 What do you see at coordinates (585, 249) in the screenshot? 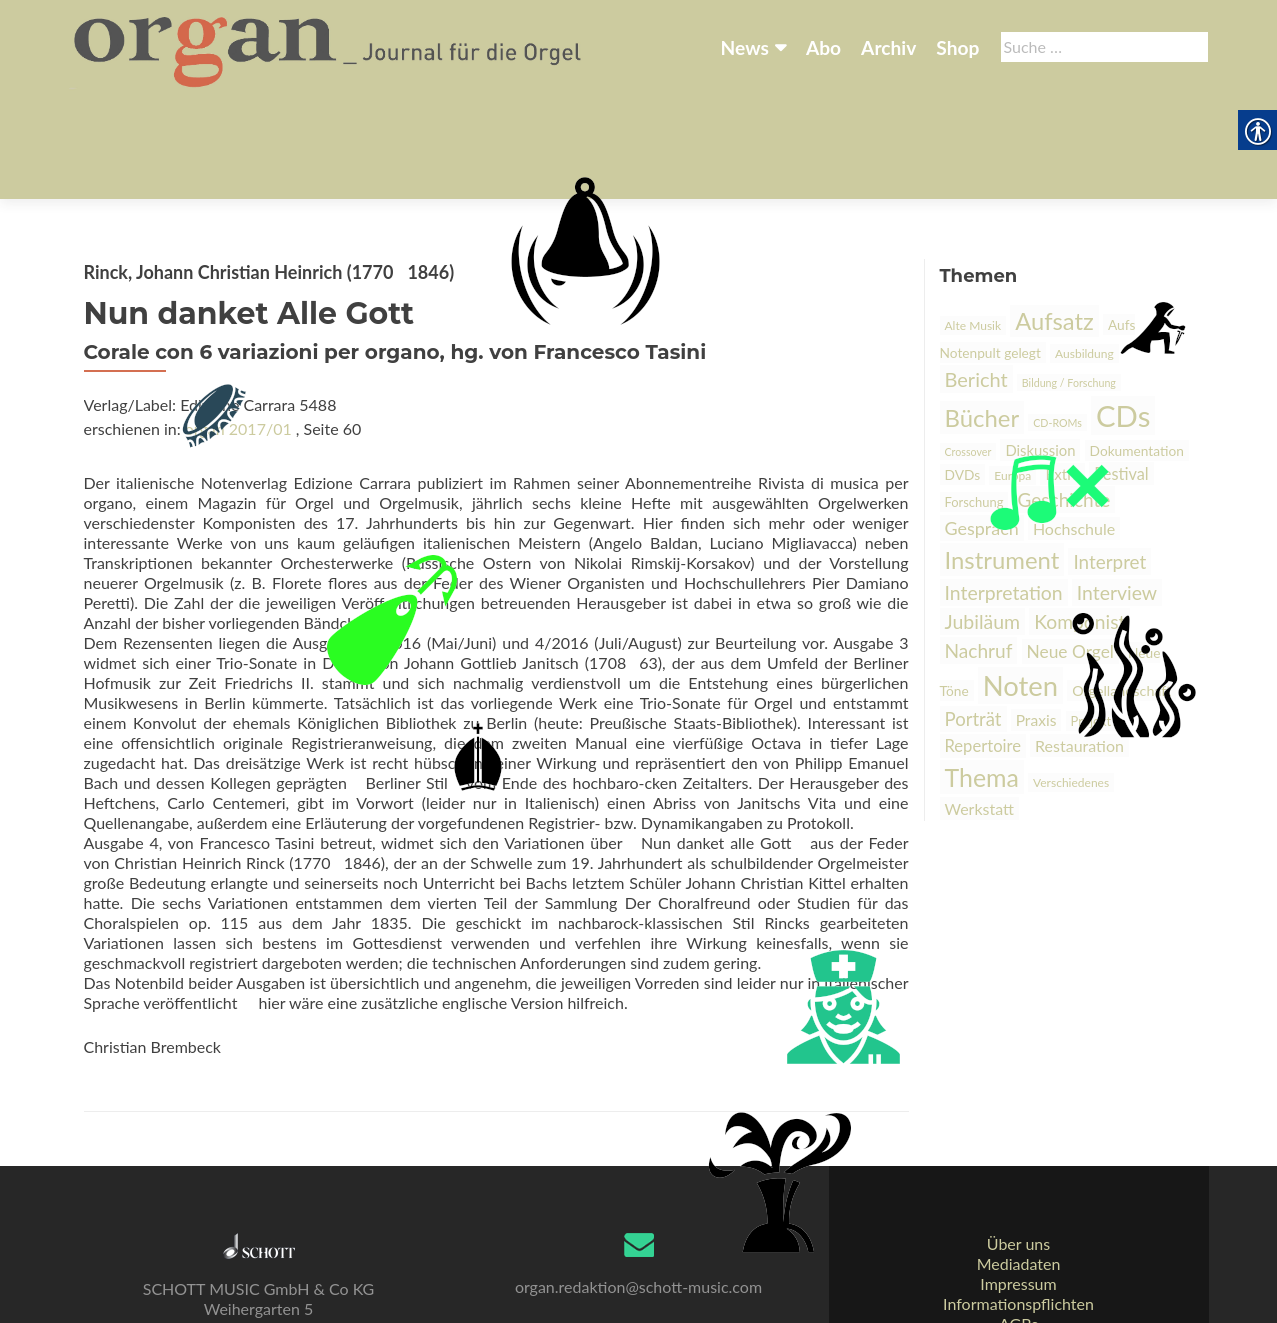
I see `indicates new notifications or alerts` at bounding box center [585, 249].